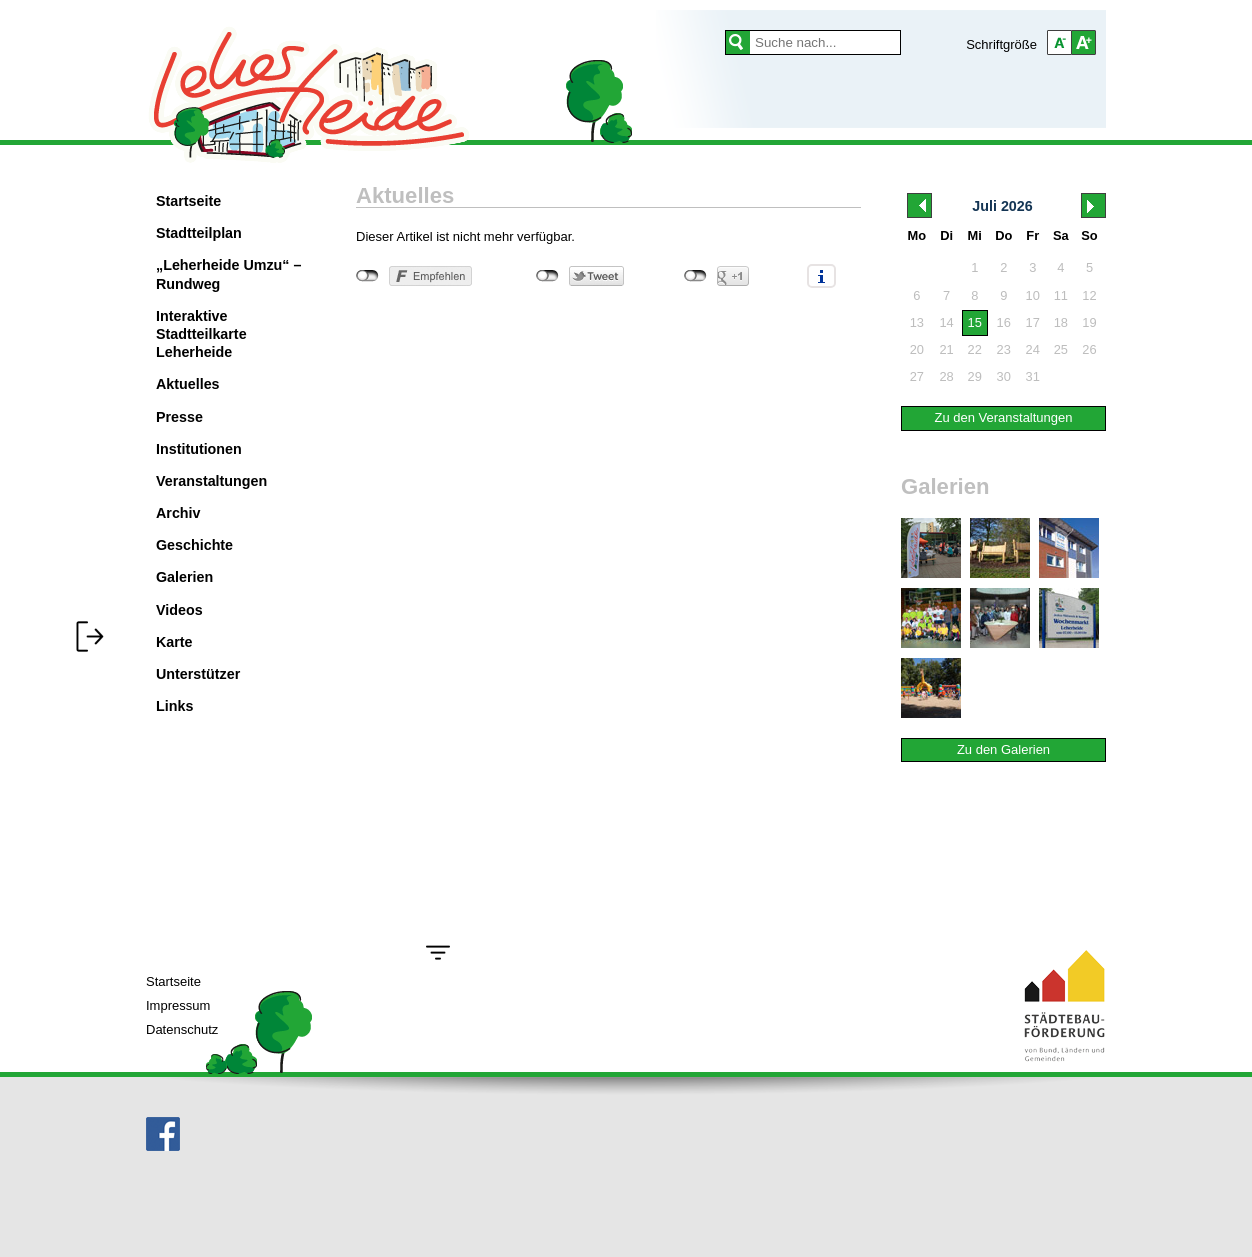 This screenshot has width=1252, height=1257. What do you see at coordinates (438, 953) in the screenshot?
I see `filter or sort list items` at bounding box center [438, 953].